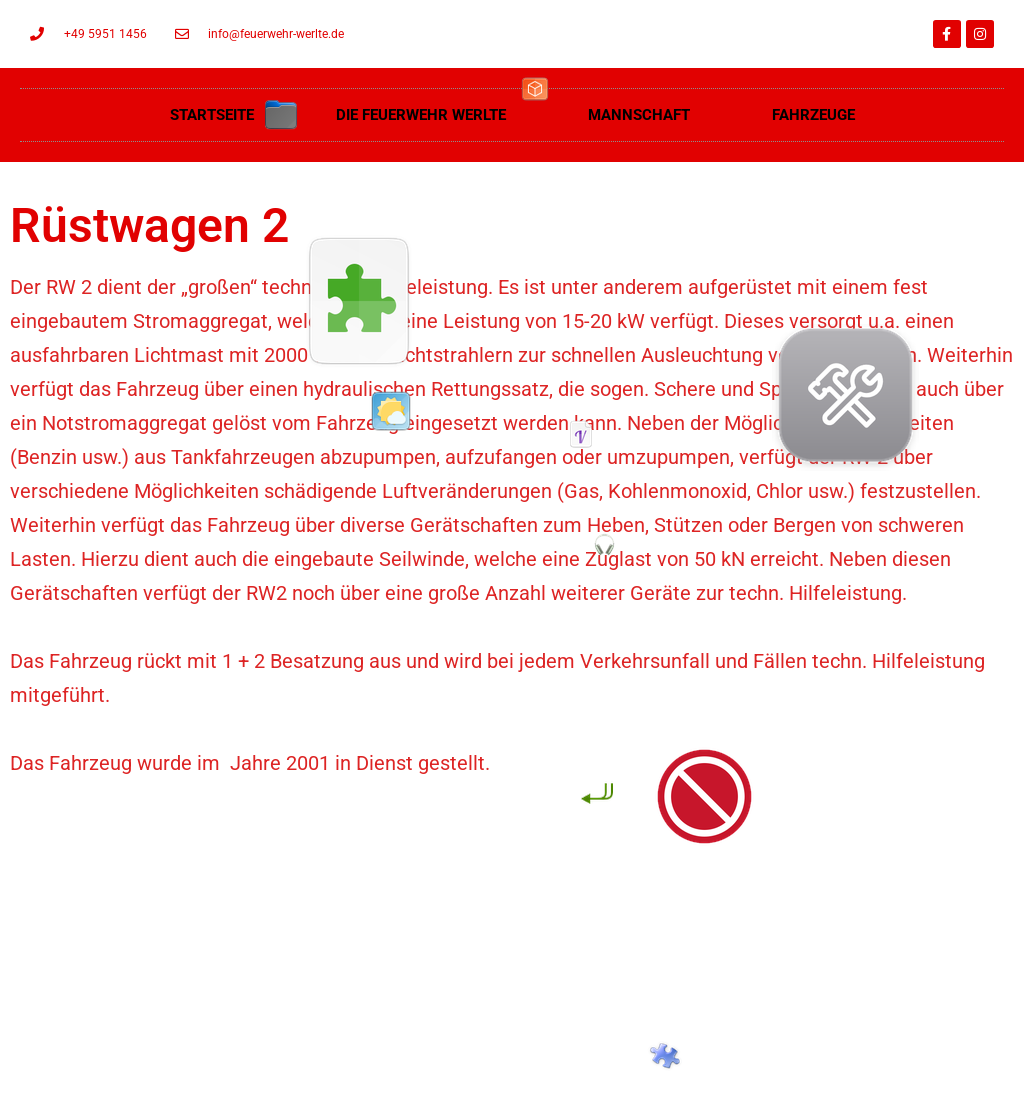 The height and width of the screenshot is (1118, 1024). Describe the element at coordinates (704, 796) in the screenshot. I see `delete selected item` at that location.